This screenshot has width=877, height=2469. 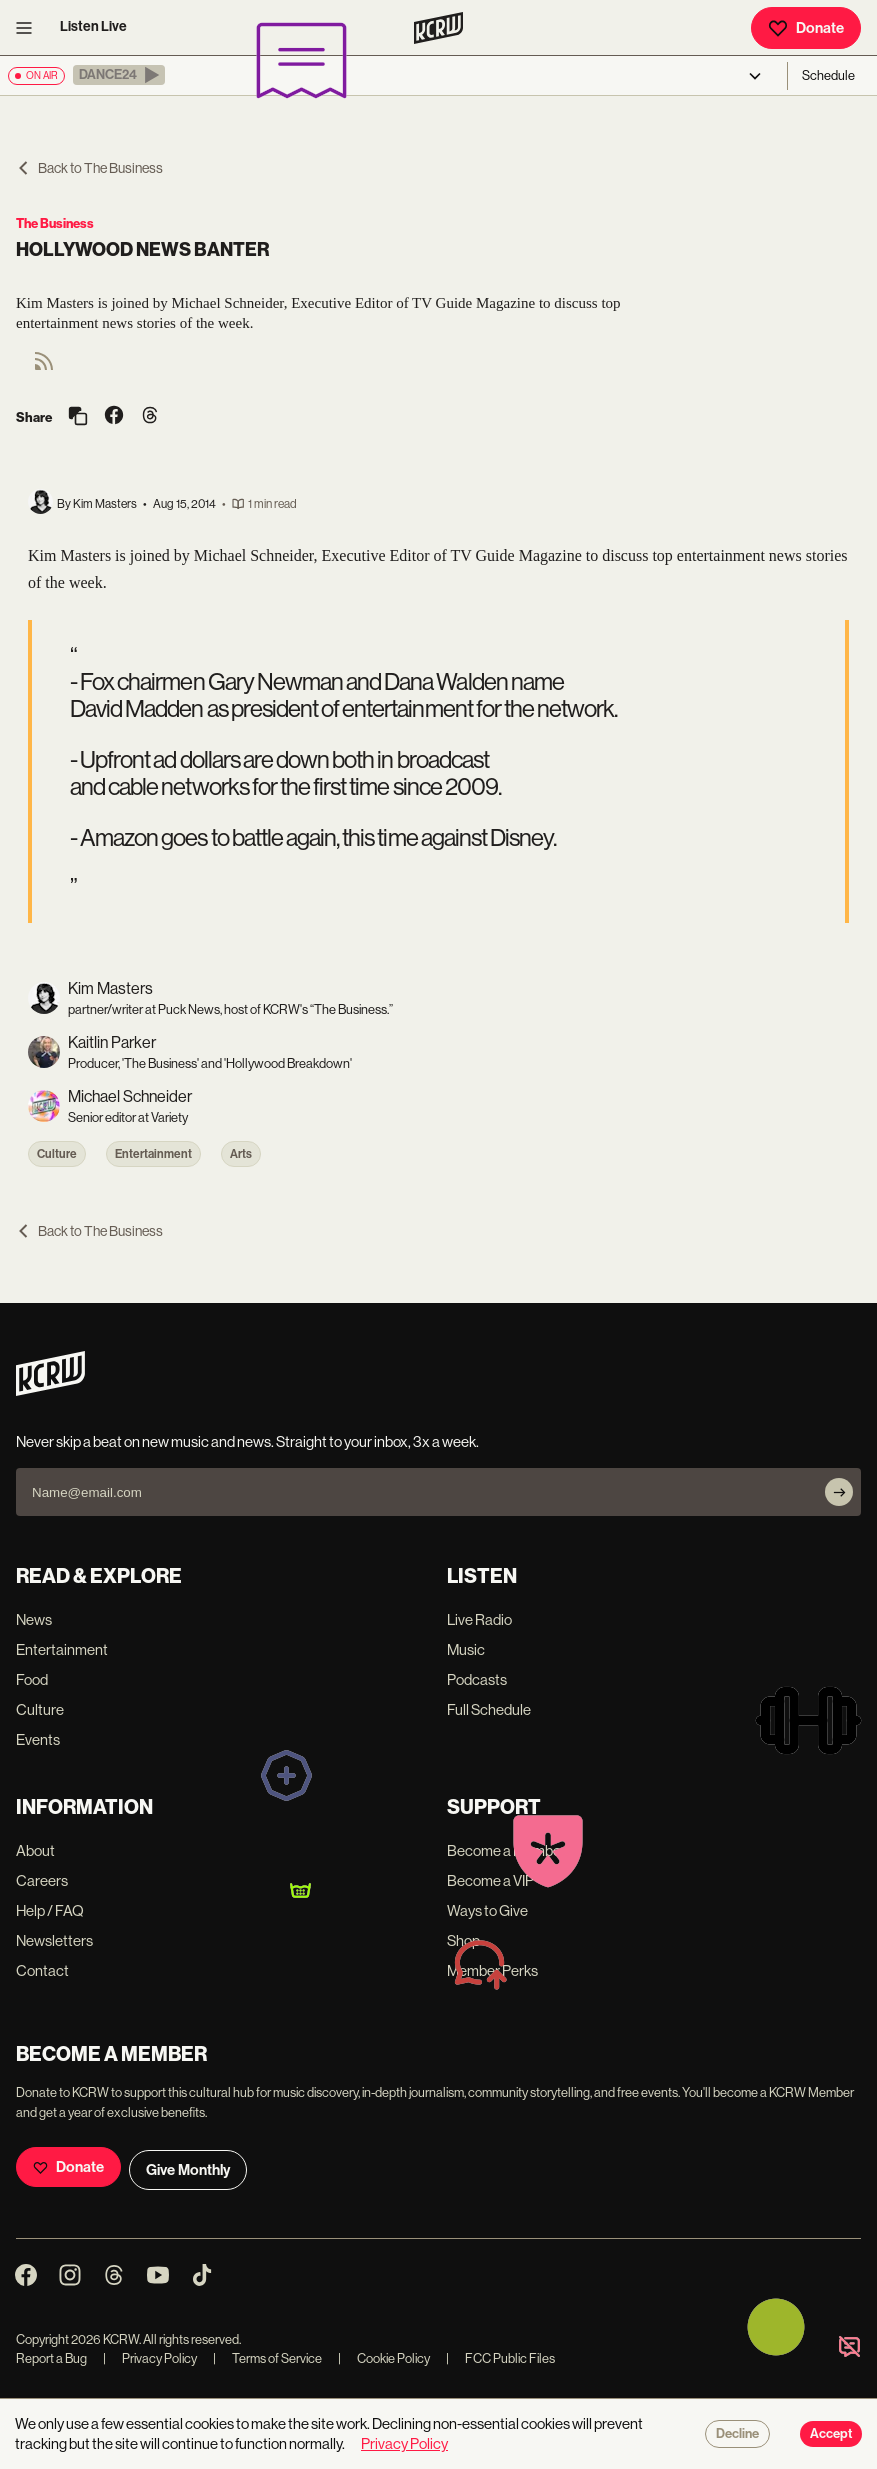 What do you see at coordinates (548, 1847) in the screenshot?
I see `indicates premium or starred security feature` at bounding box center [548, 1847].